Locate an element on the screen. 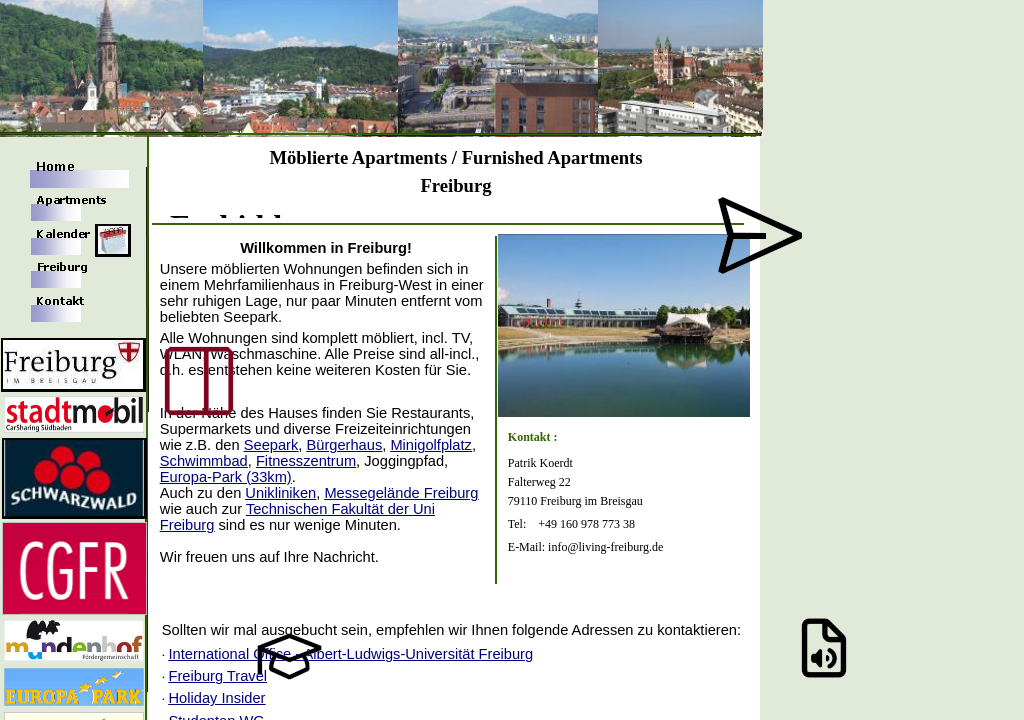 The image size is (1024, 720). hide the right sidebar panel is located at coordinates (199, 381).